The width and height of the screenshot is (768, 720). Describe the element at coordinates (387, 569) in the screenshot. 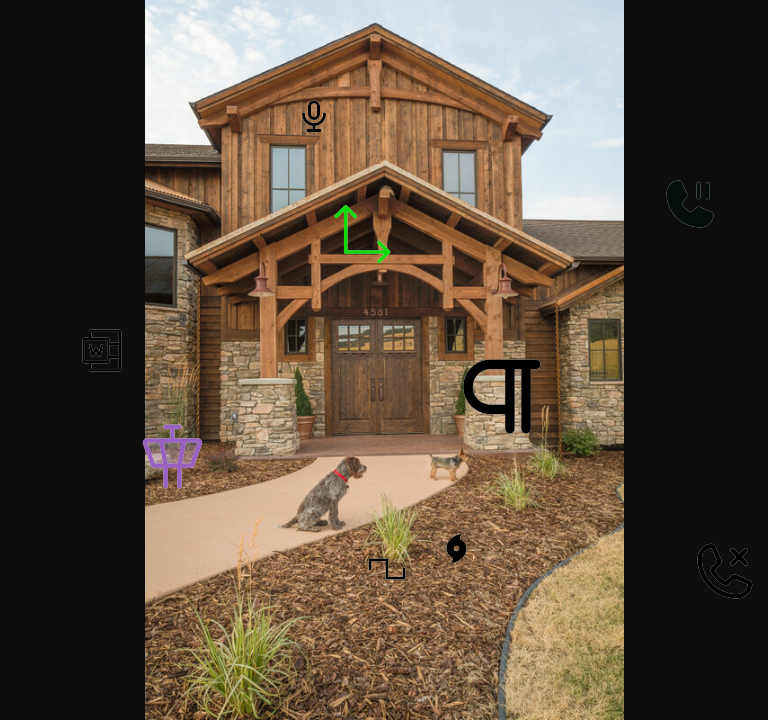

I see `toggle square wave audio signal` at that location.